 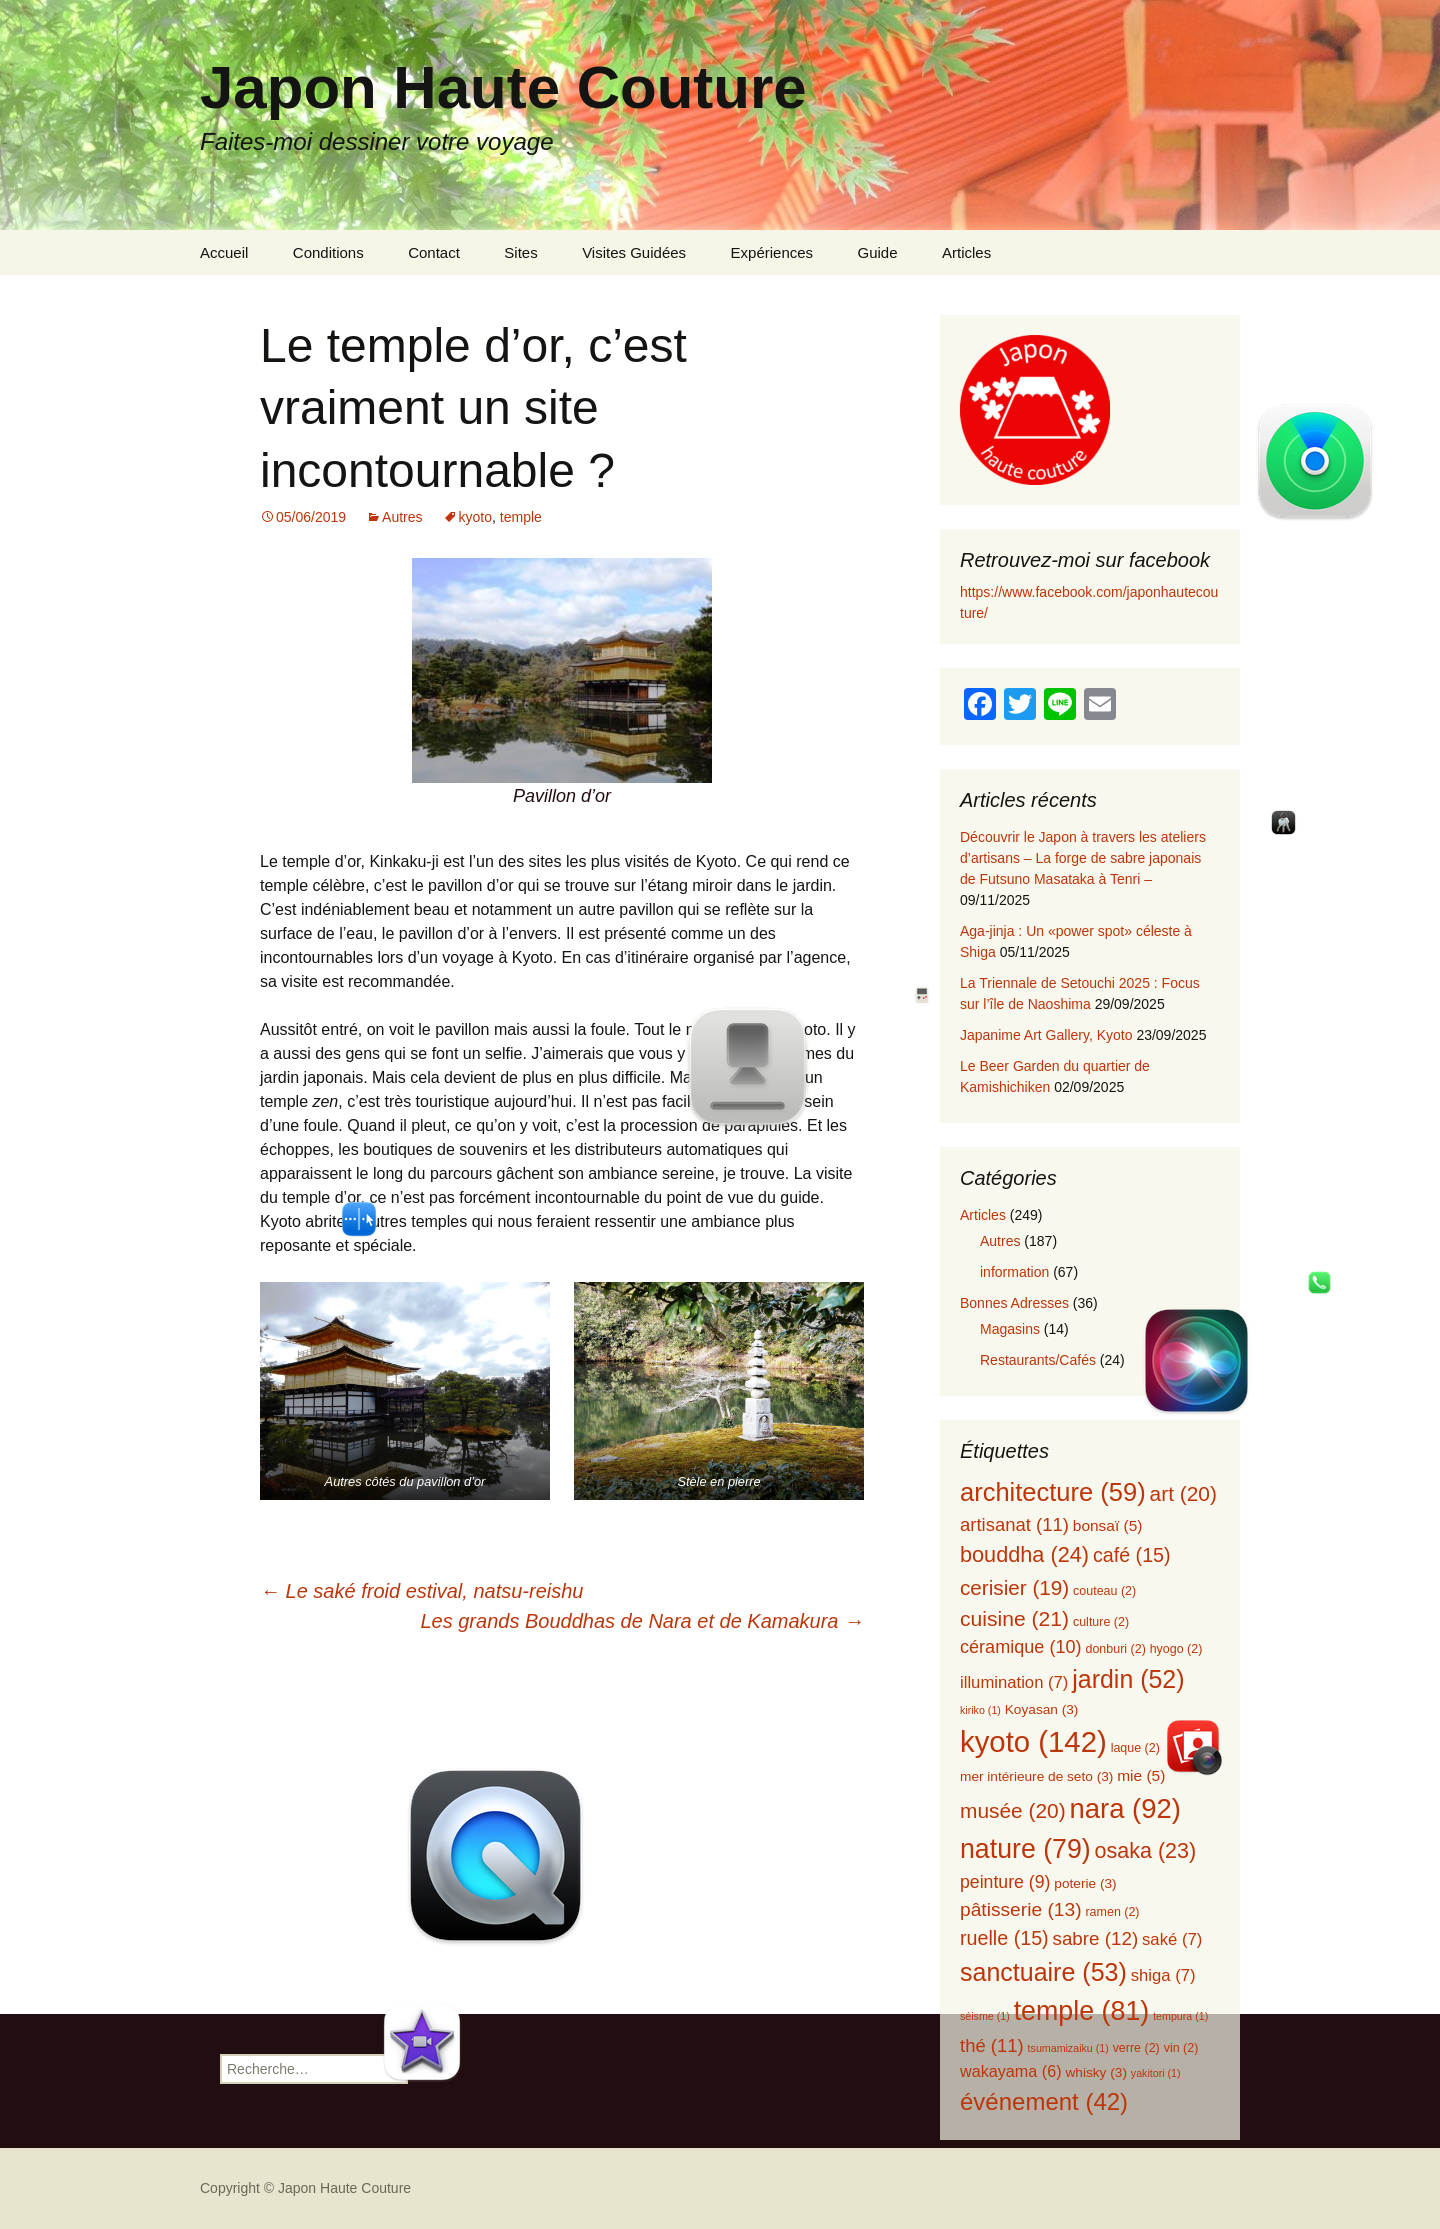 I want to click on open desk view app to show your desk surface via overhead camera, so click(x=747, y=1066).